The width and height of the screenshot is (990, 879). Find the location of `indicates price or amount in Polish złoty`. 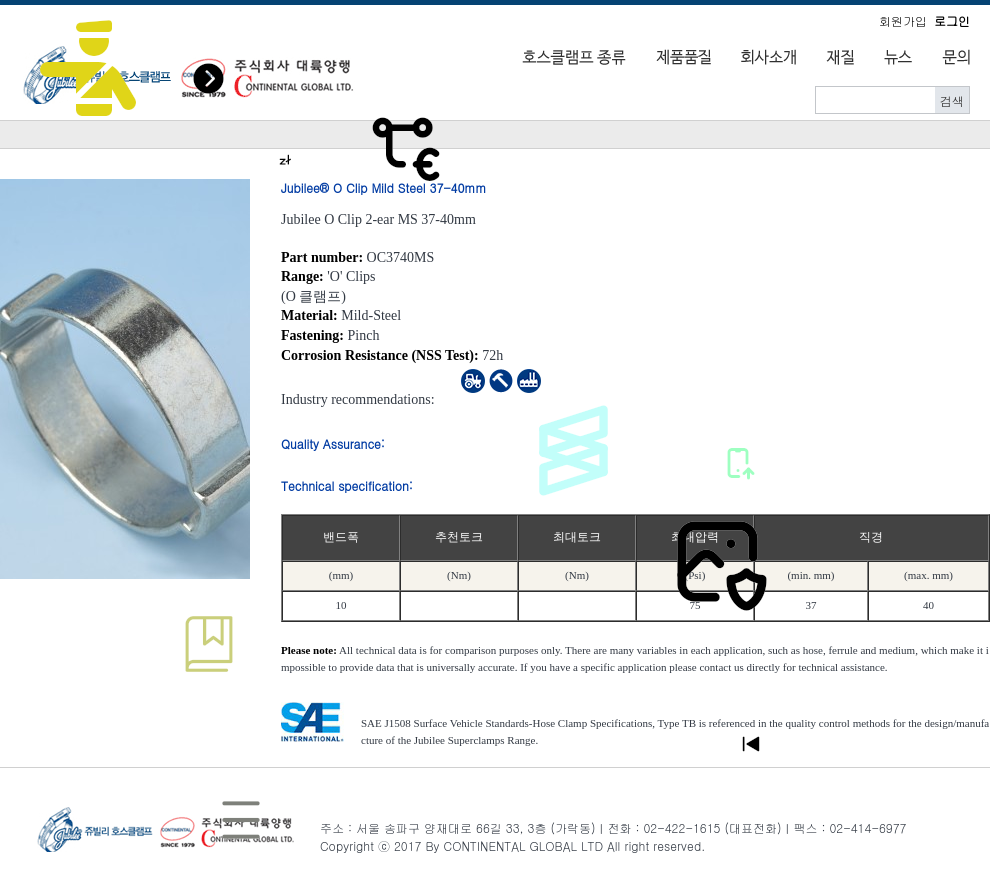

indicates price or amount in Polish złoty is located at coordinates (285, 160).